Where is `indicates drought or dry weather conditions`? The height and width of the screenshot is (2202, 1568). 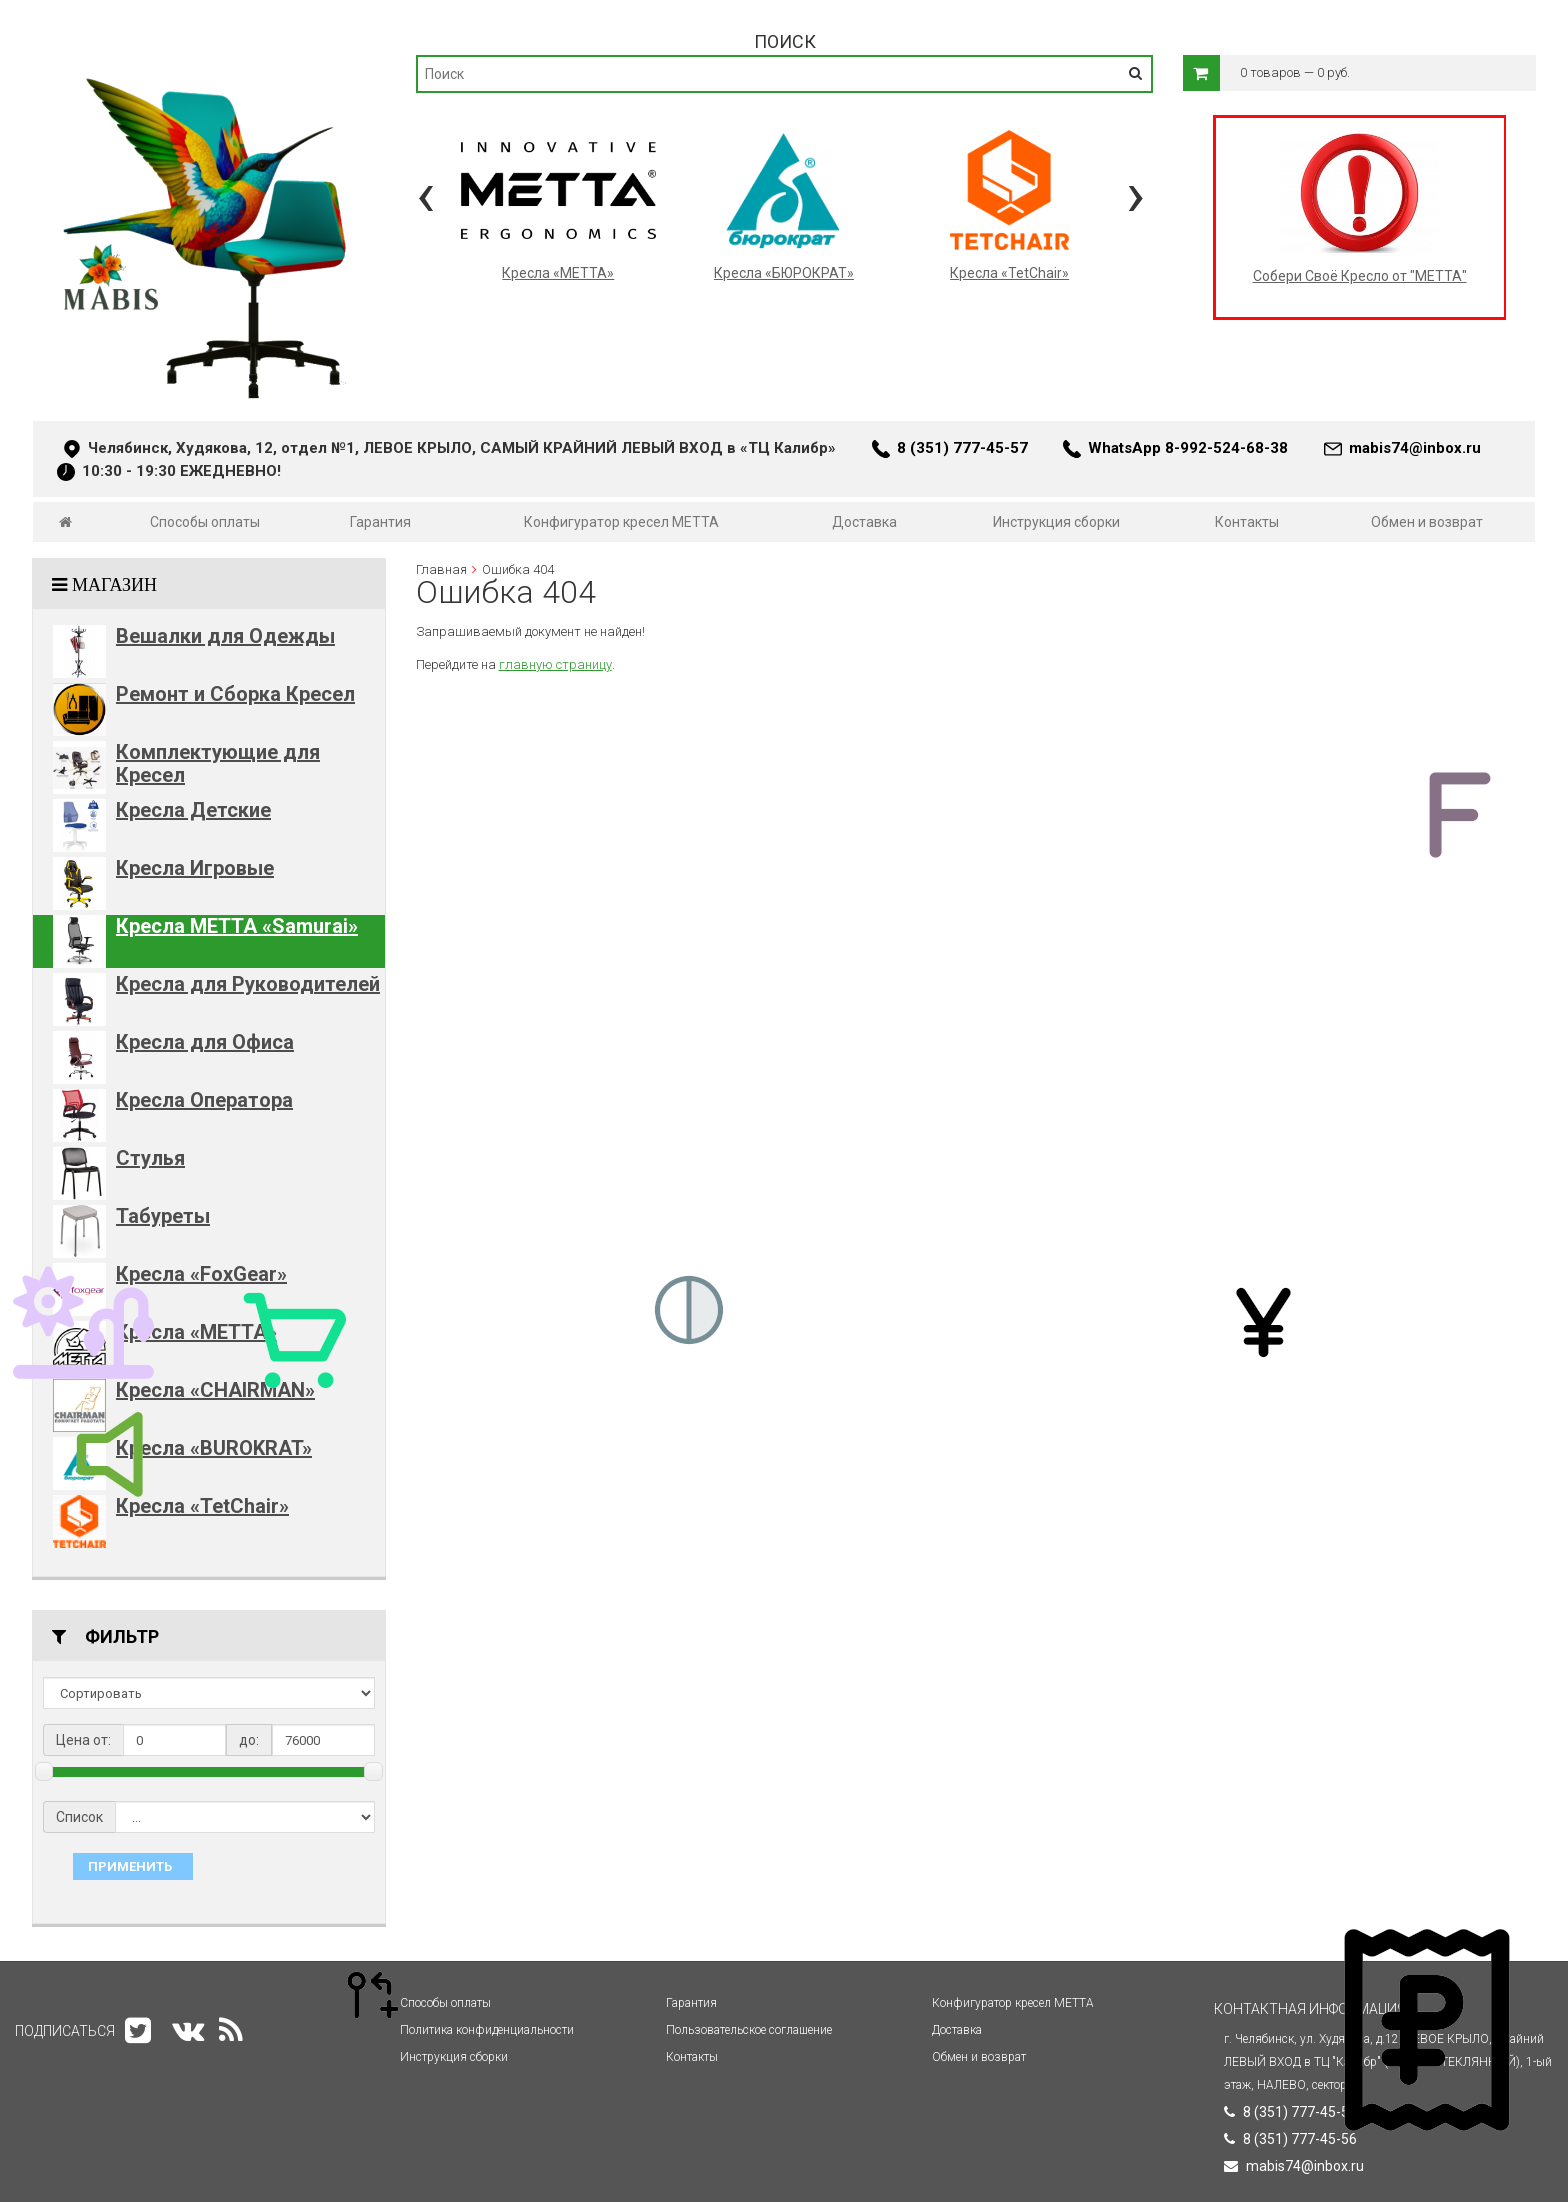 indicates drought or dry weather conditions is located at coordinates (83, 1322).